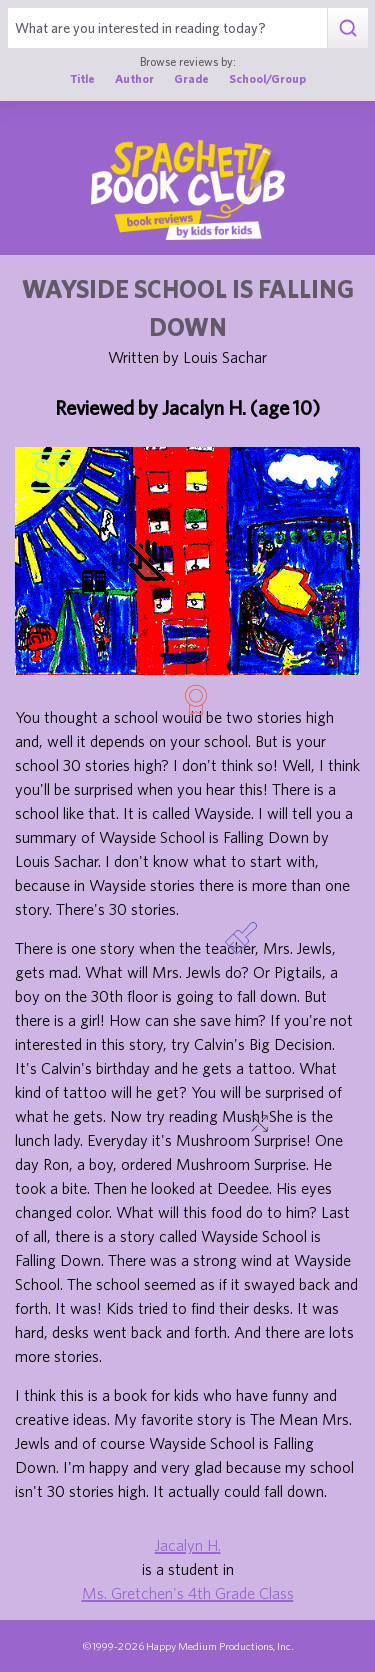 The width and height of the screenshot is (375, 1672). What do you see at coordinates (94, 582) in the screenshot?
I see `access storage lockers` at bounding box center [94, 582].